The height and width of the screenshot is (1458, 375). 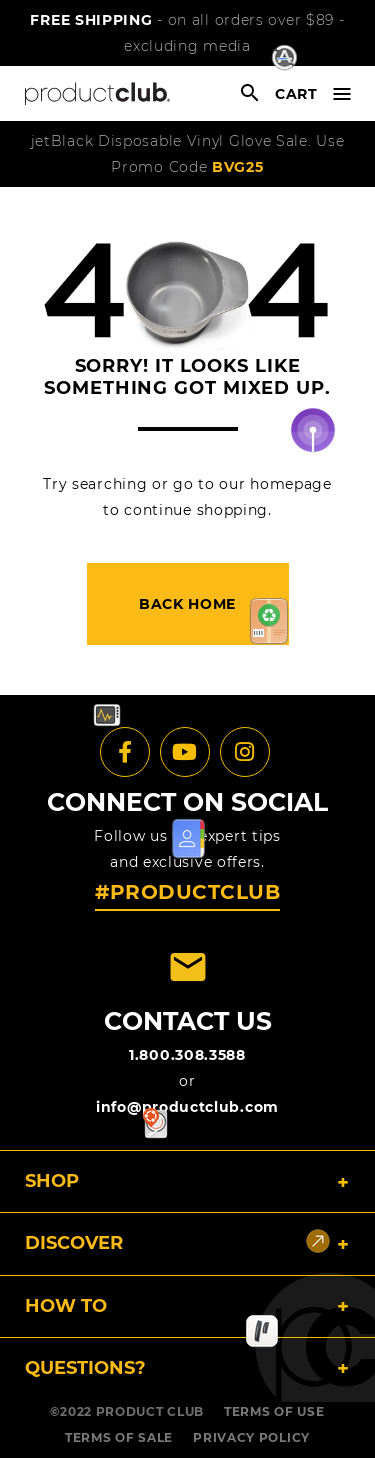 I want to click on open the contacts app, so click(x=188, y=838).